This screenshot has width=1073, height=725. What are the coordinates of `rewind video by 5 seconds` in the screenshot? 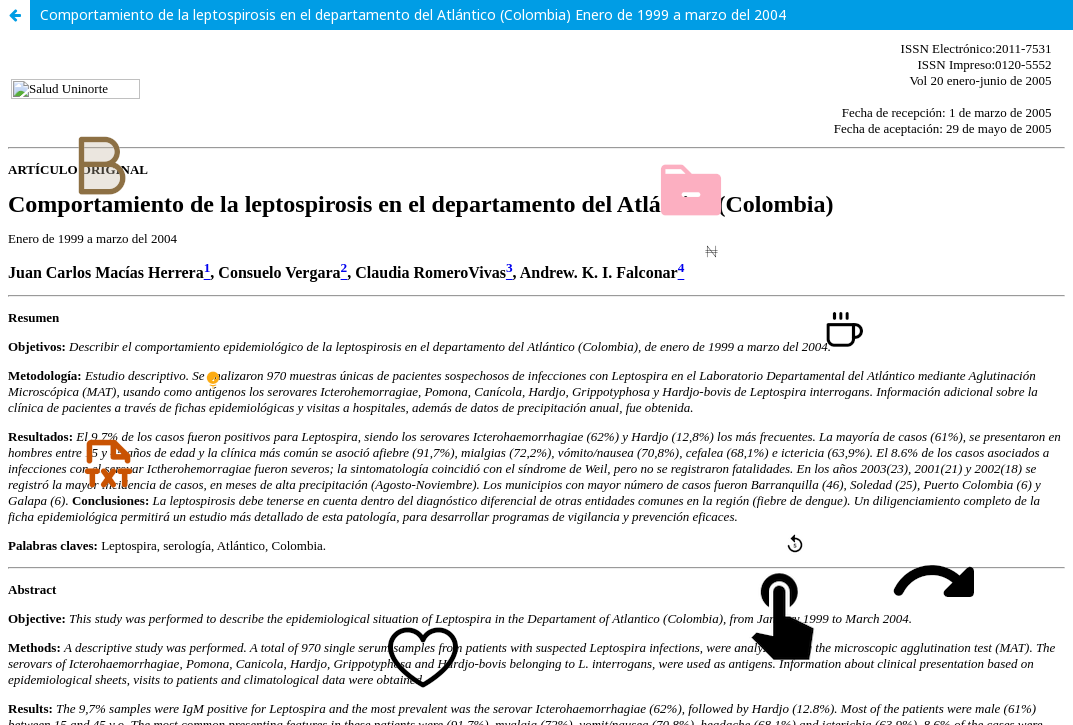 It's located at (795, 544).